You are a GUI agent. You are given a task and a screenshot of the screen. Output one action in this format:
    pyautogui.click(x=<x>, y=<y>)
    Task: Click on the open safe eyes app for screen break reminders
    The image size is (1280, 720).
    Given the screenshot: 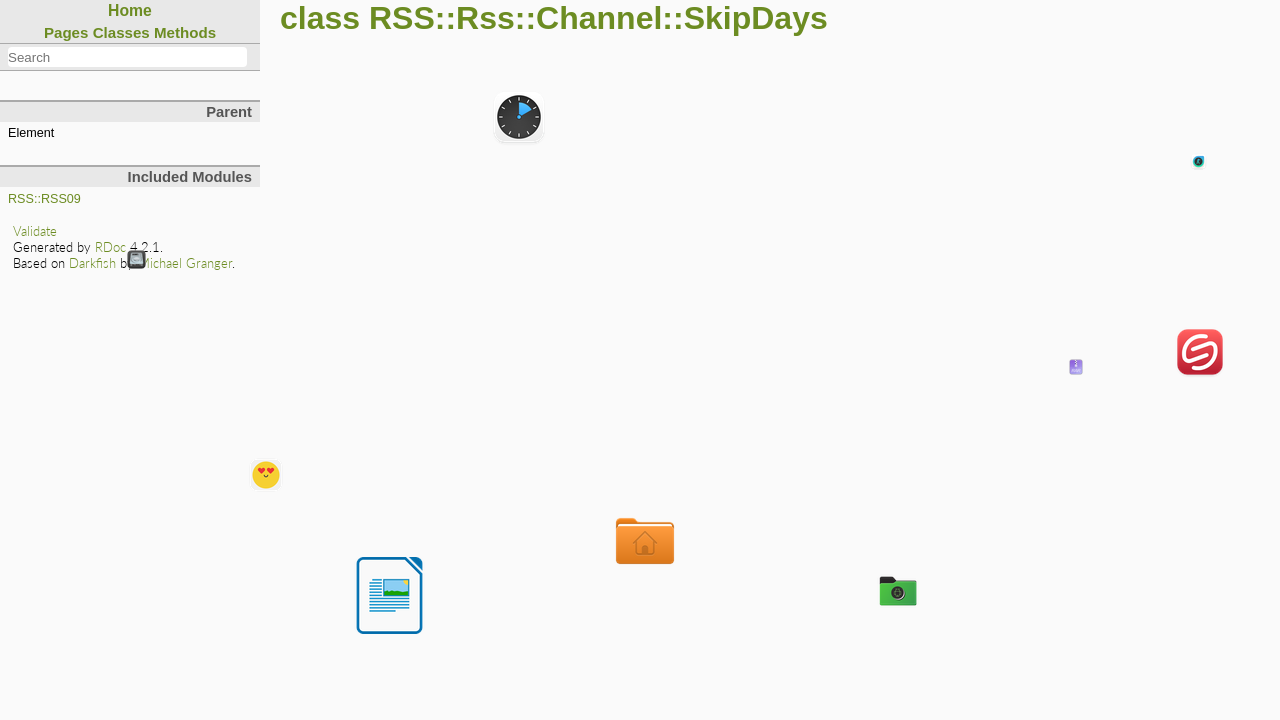 What is the action you would take?
    pyautogui.click(x=519, y=117)
    